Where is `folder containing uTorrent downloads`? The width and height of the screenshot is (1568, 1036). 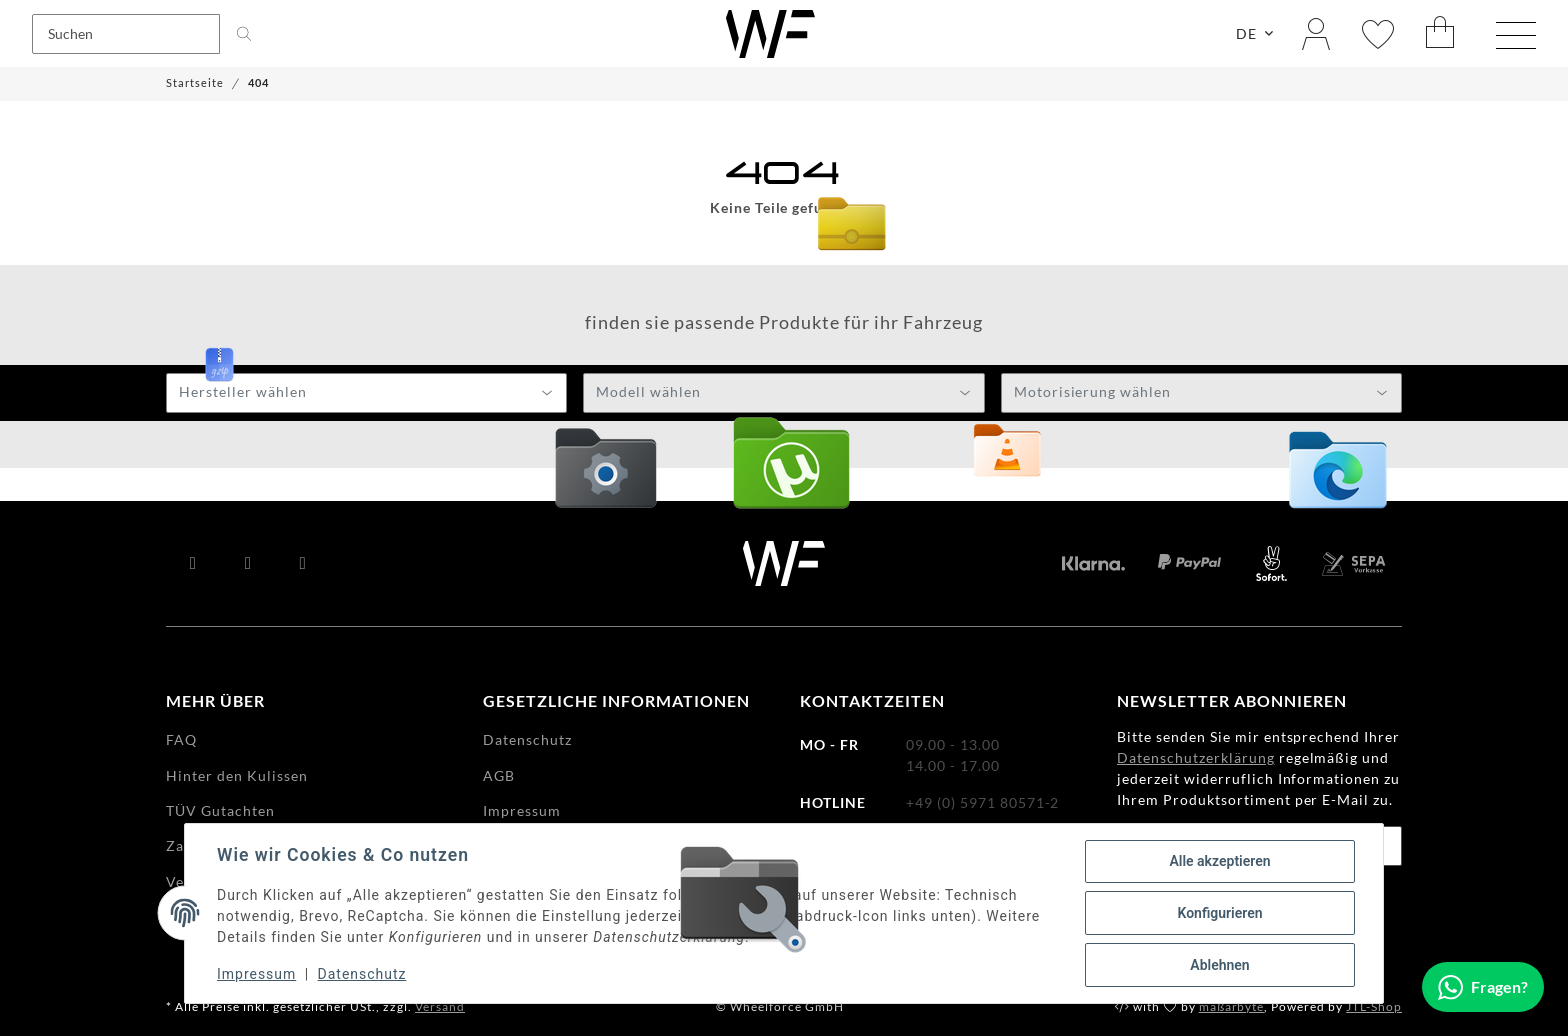 folder containing uTorrent downloads is located at coordinates (791, 466).